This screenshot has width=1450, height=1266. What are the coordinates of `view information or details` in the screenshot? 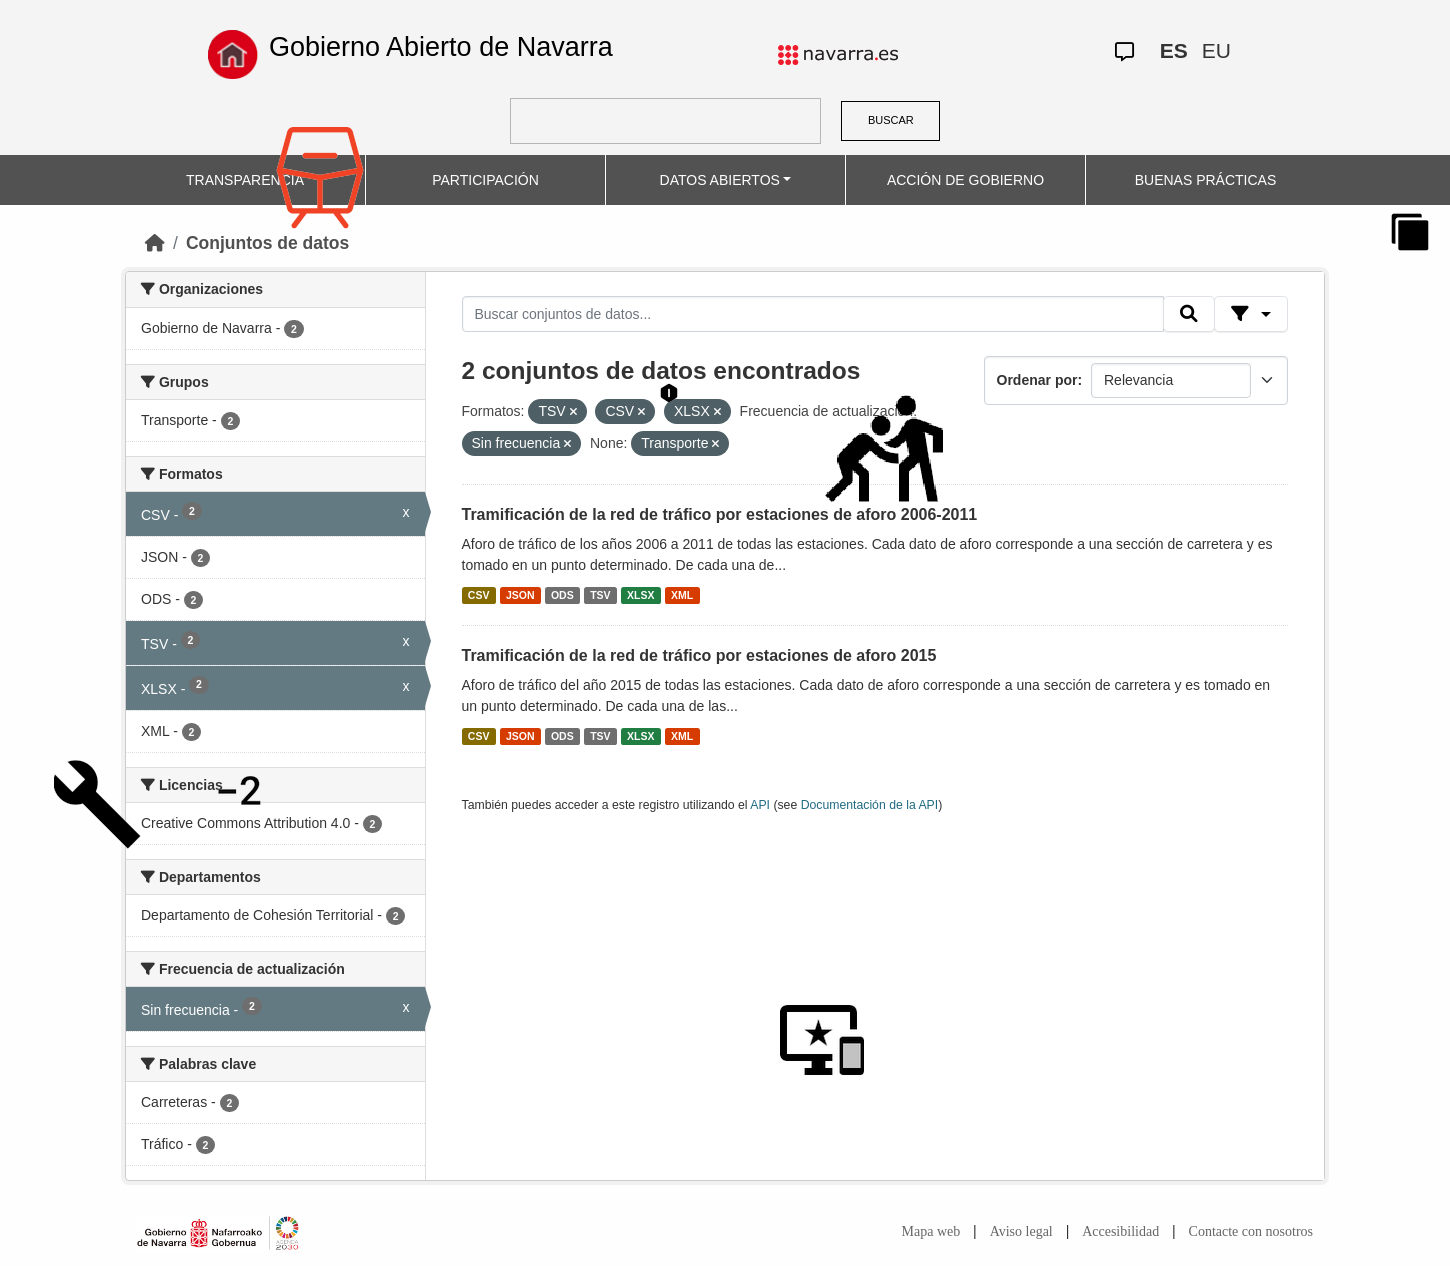 It's located at (669, 393).